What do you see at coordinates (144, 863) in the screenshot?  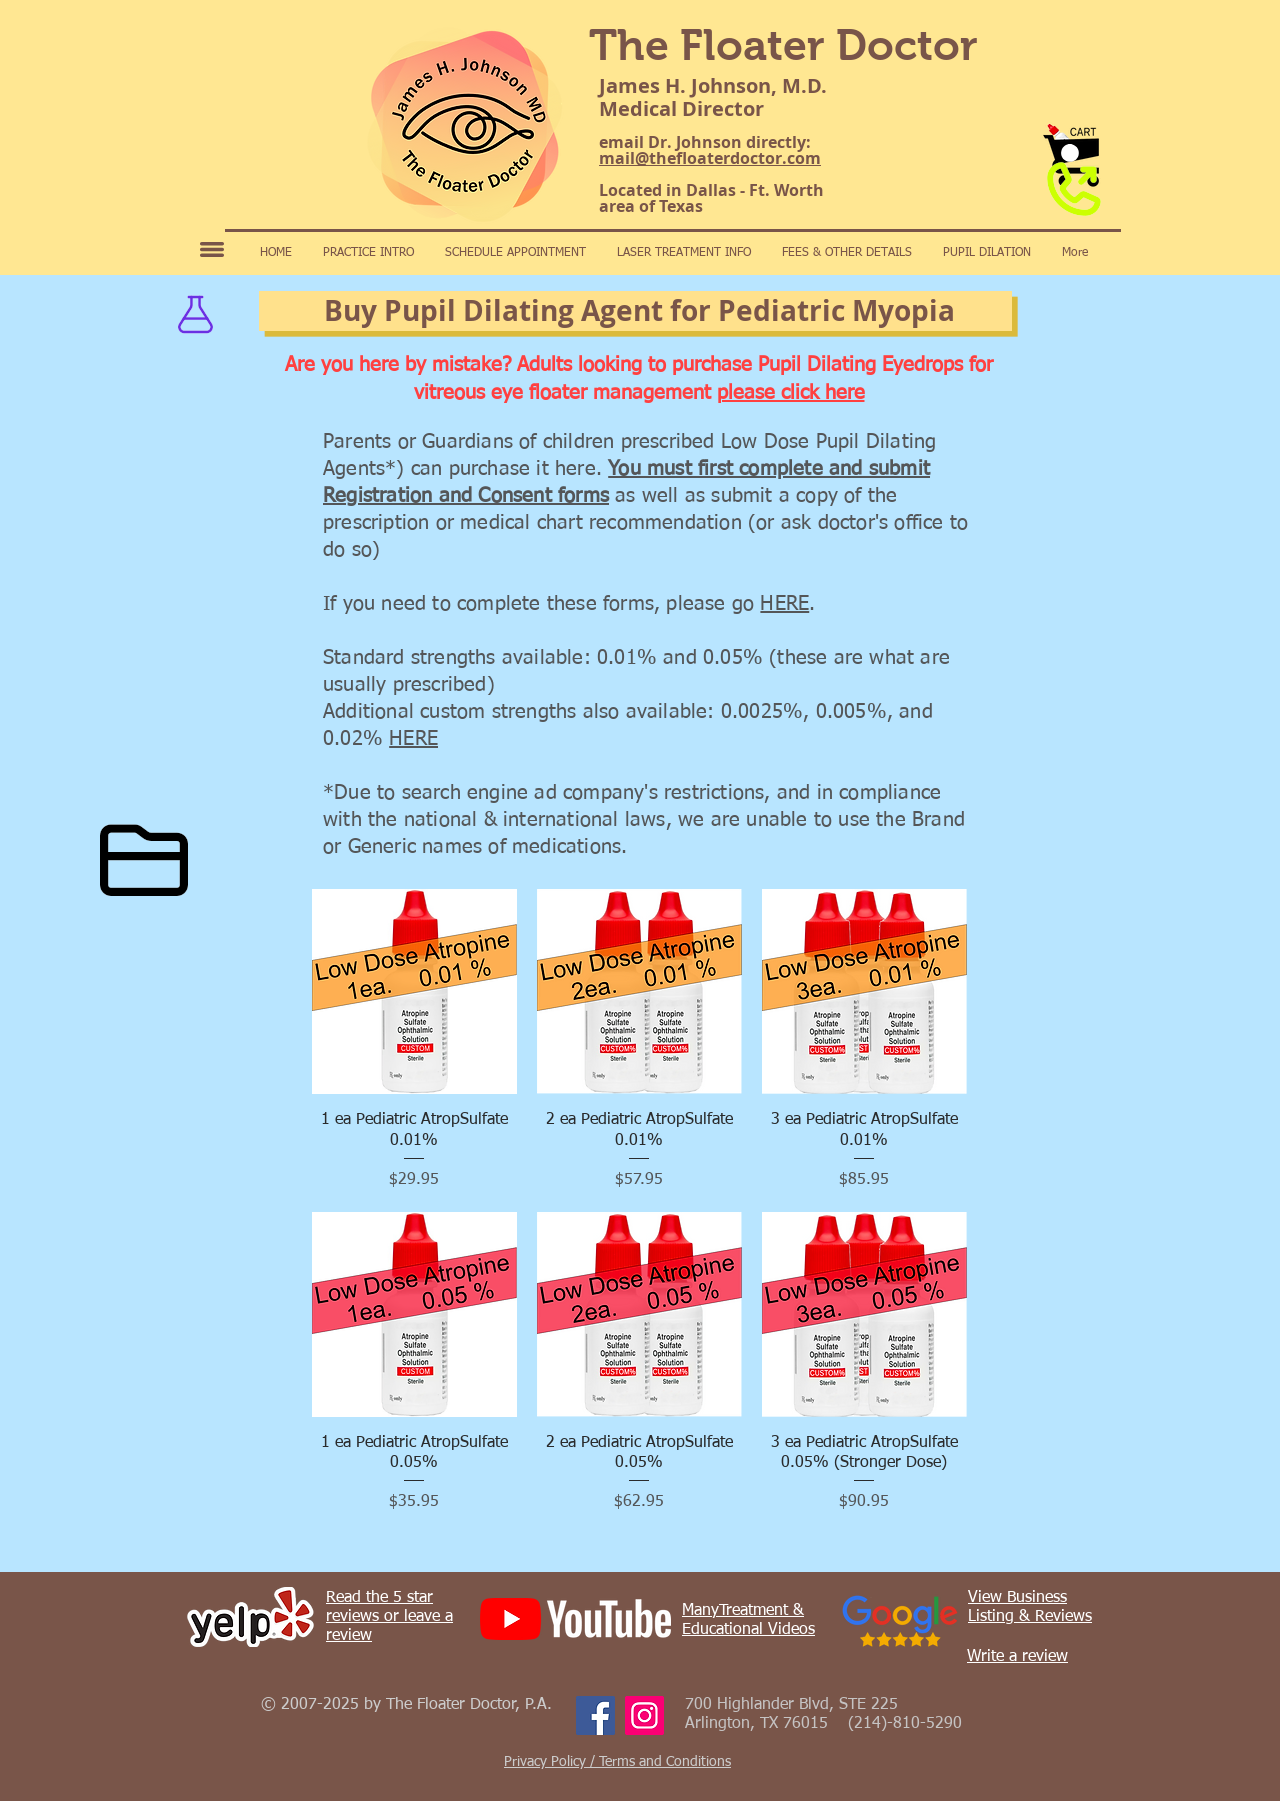 I see `access a folder or directory` at bounding box center [144, 863].